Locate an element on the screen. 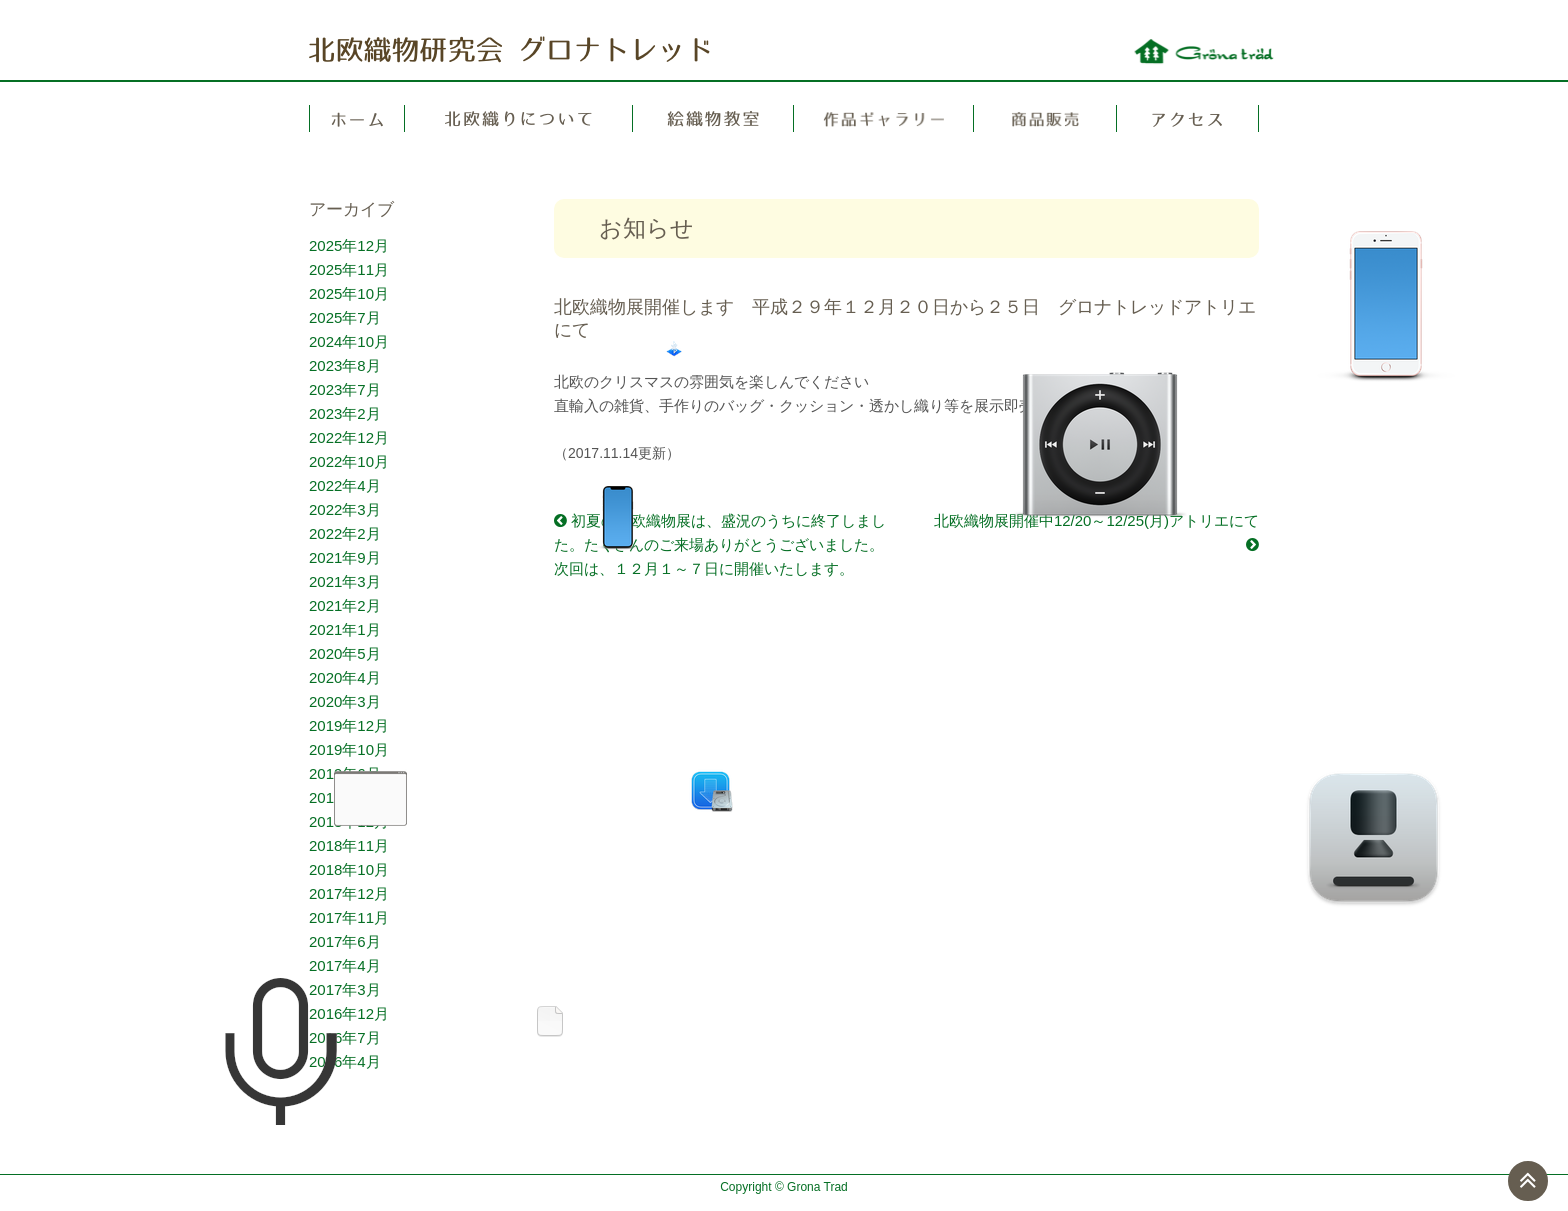 This screenshot has height=1211, width=1568. open bluetooth file exchange utility is located at coordinates (674, 349).